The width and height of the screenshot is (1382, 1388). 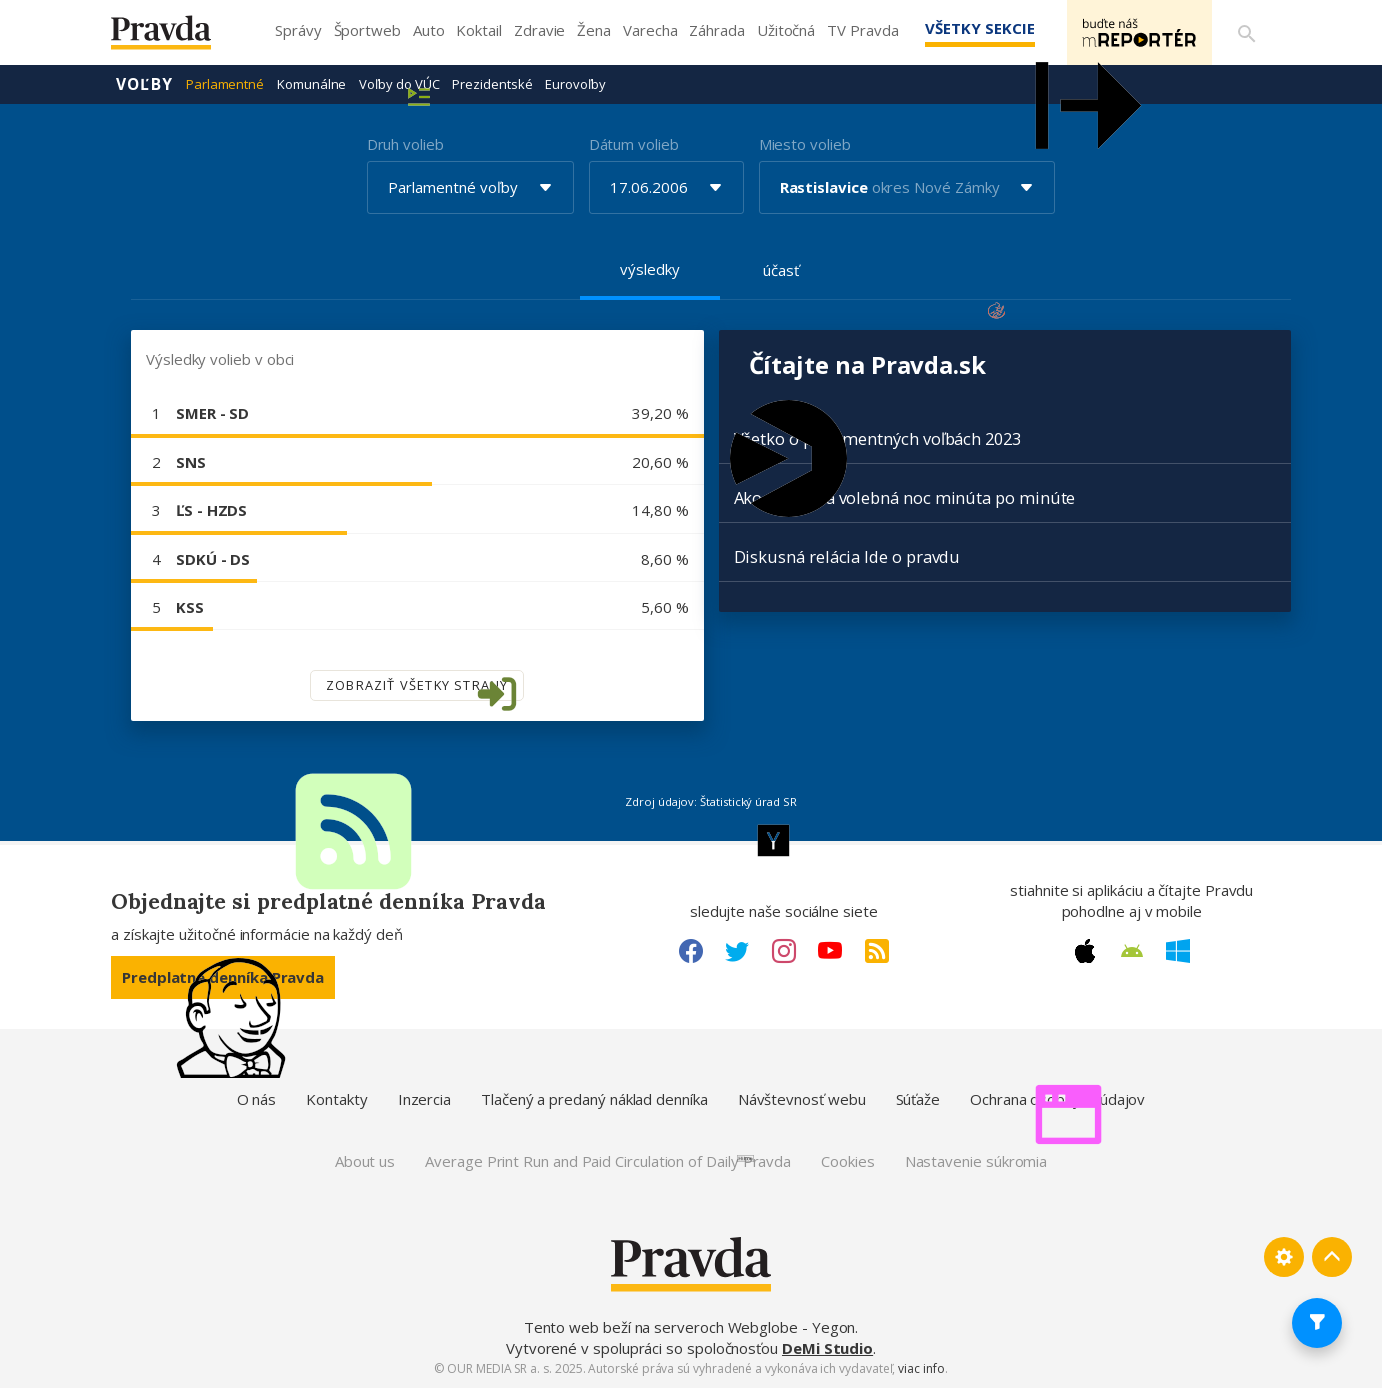 What do you see at coordinates (745, 1158) in the screenshot?
I see `access the Hilton hotels app or website` at bounding box center [745, 1158].